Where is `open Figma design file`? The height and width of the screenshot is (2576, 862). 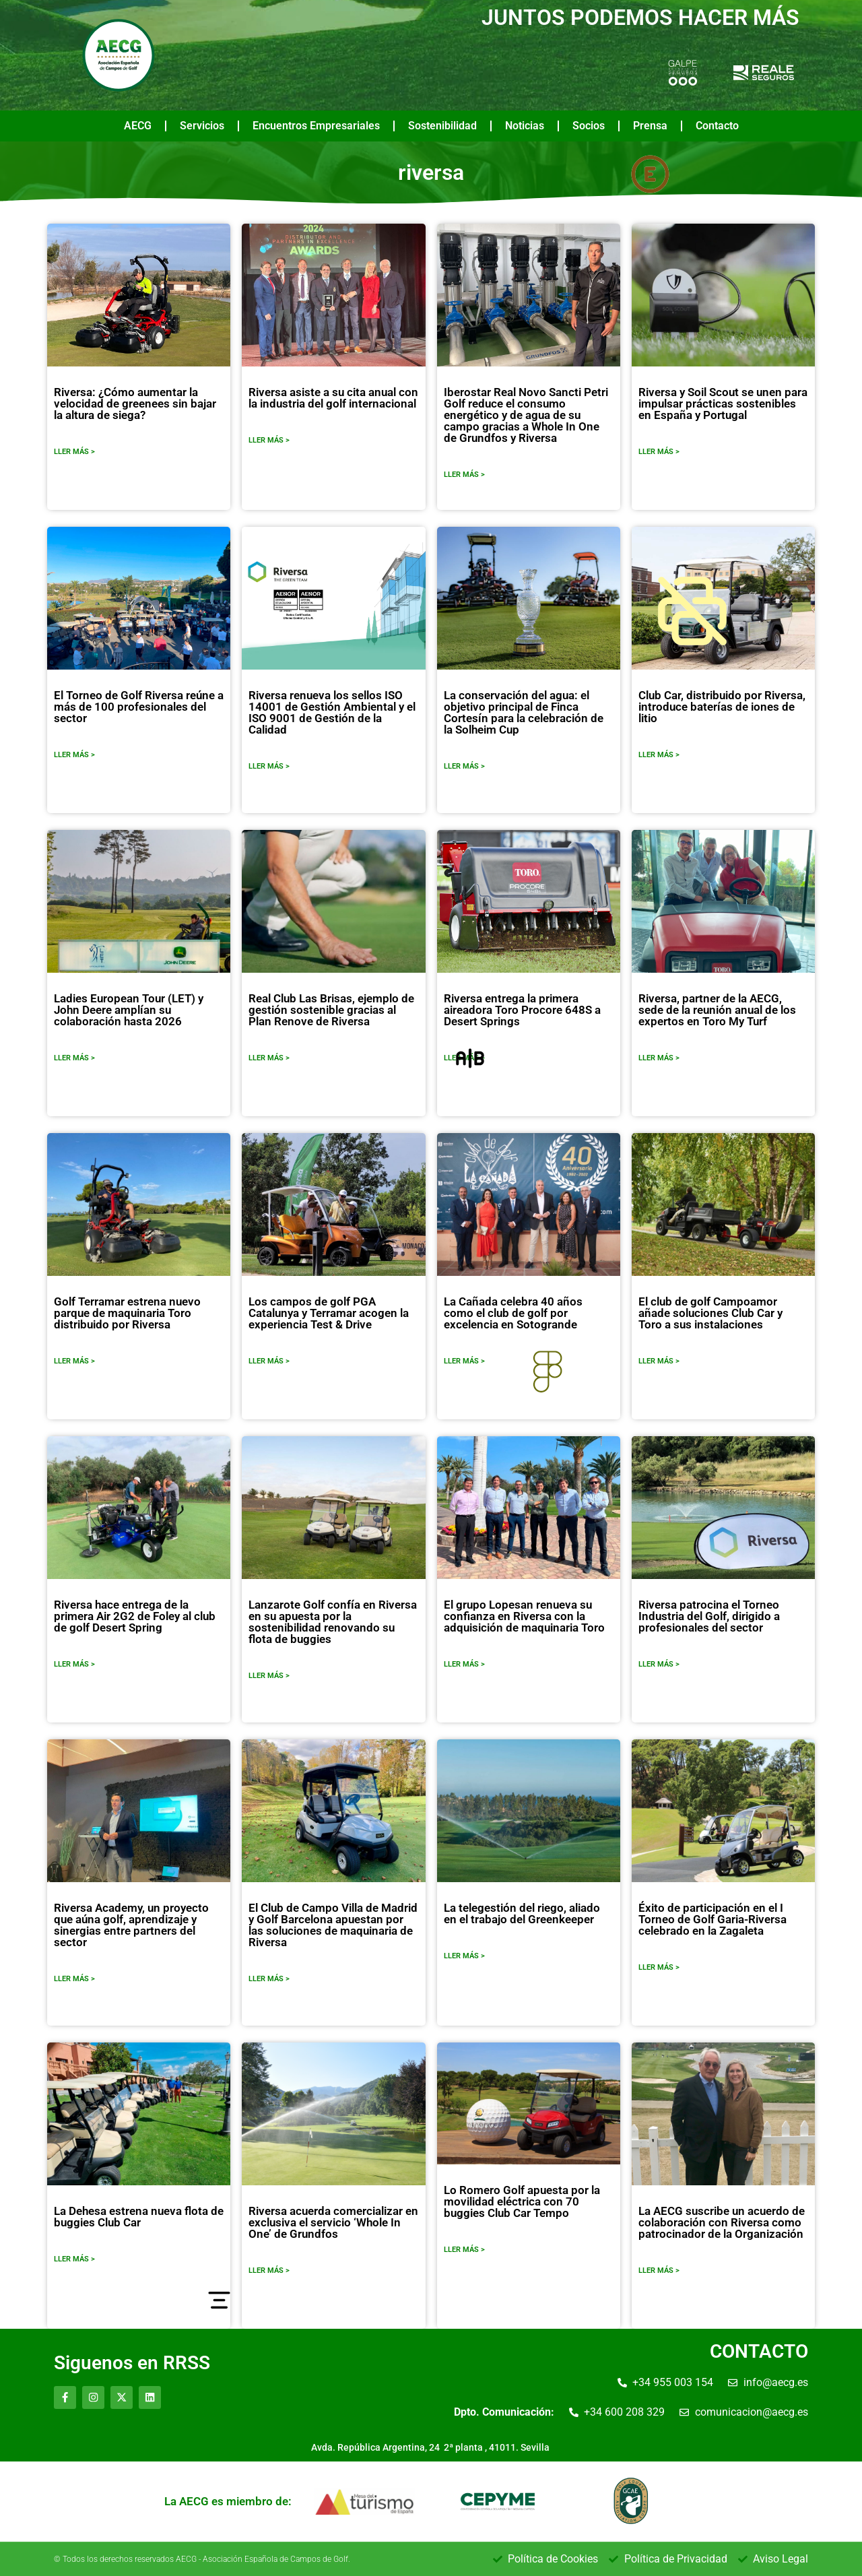
open Figma design file is located at coordinates (547, 1371).